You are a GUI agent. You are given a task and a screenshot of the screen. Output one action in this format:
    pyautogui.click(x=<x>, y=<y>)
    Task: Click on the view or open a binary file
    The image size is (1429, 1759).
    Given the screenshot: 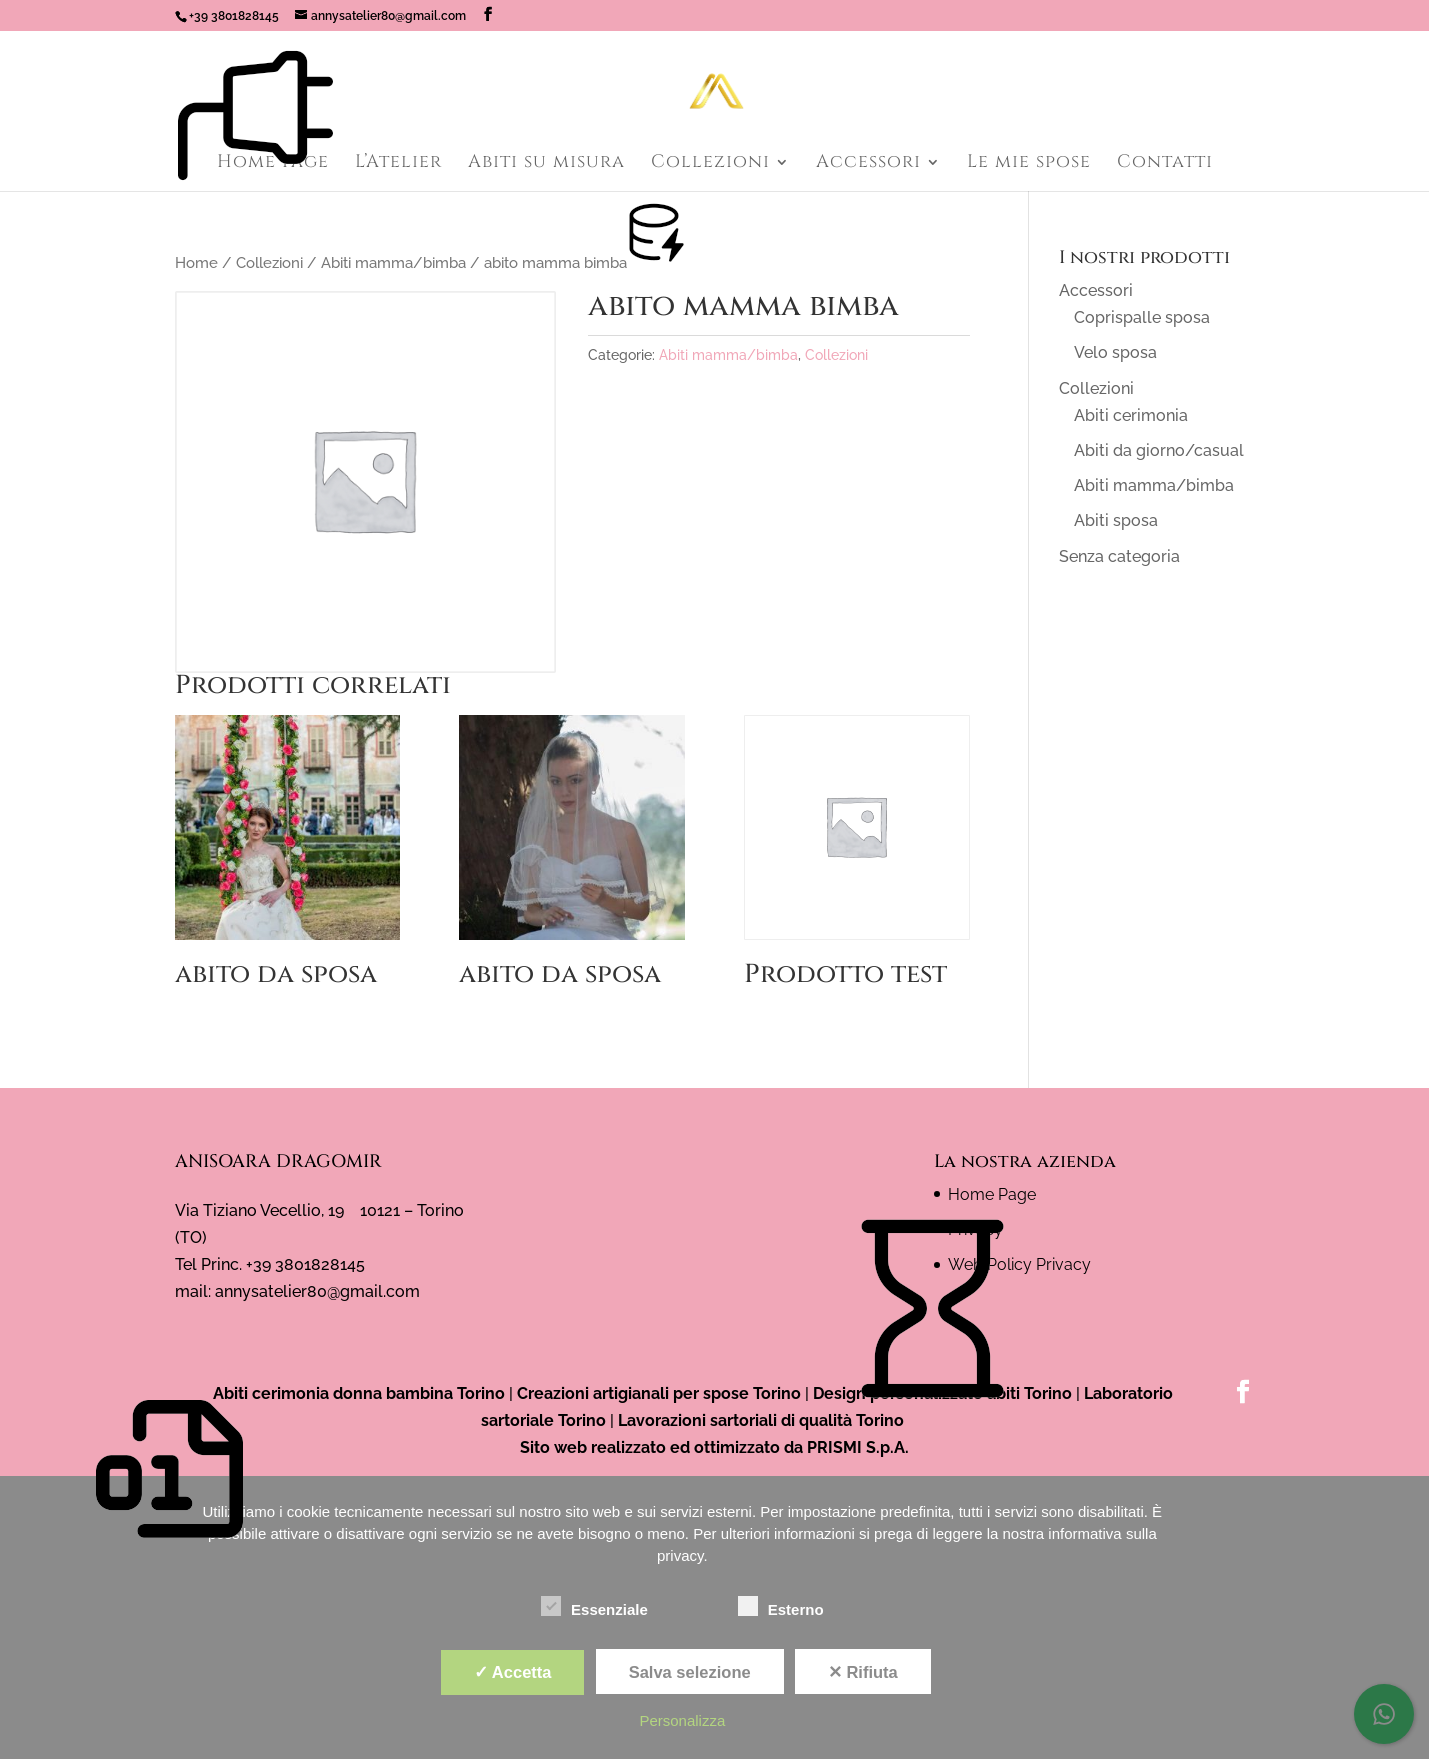 What is the action you would take?
    pyautogui.click(x=169, y=1473)
    